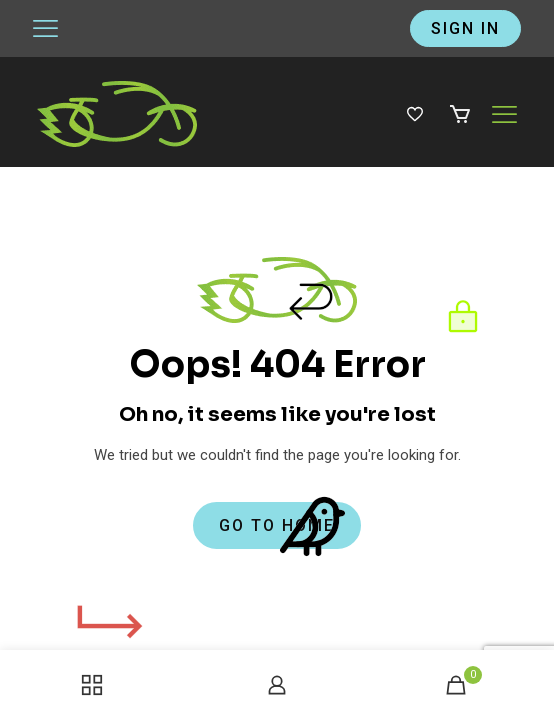  Describe the element at coordinates (311, 300) in the screenshot. I see `undo or go back to previous state` at that location.